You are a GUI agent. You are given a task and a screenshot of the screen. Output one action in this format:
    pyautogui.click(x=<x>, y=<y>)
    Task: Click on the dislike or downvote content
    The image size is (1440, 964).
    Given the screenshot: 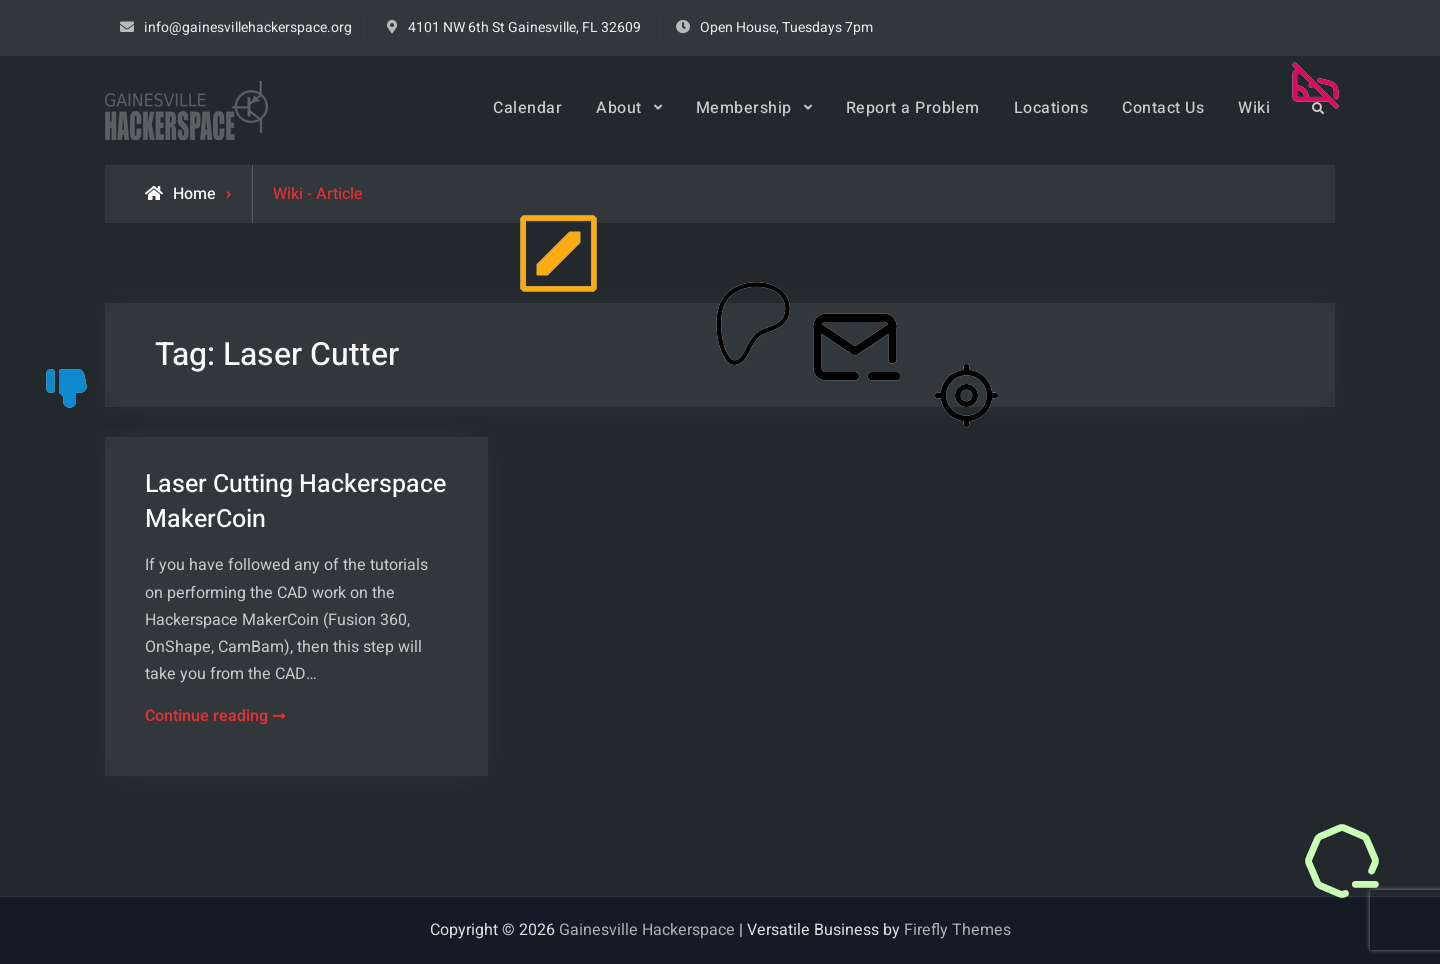 What is the action you would take?
    pyautogui.click(x=67, y=388)
    